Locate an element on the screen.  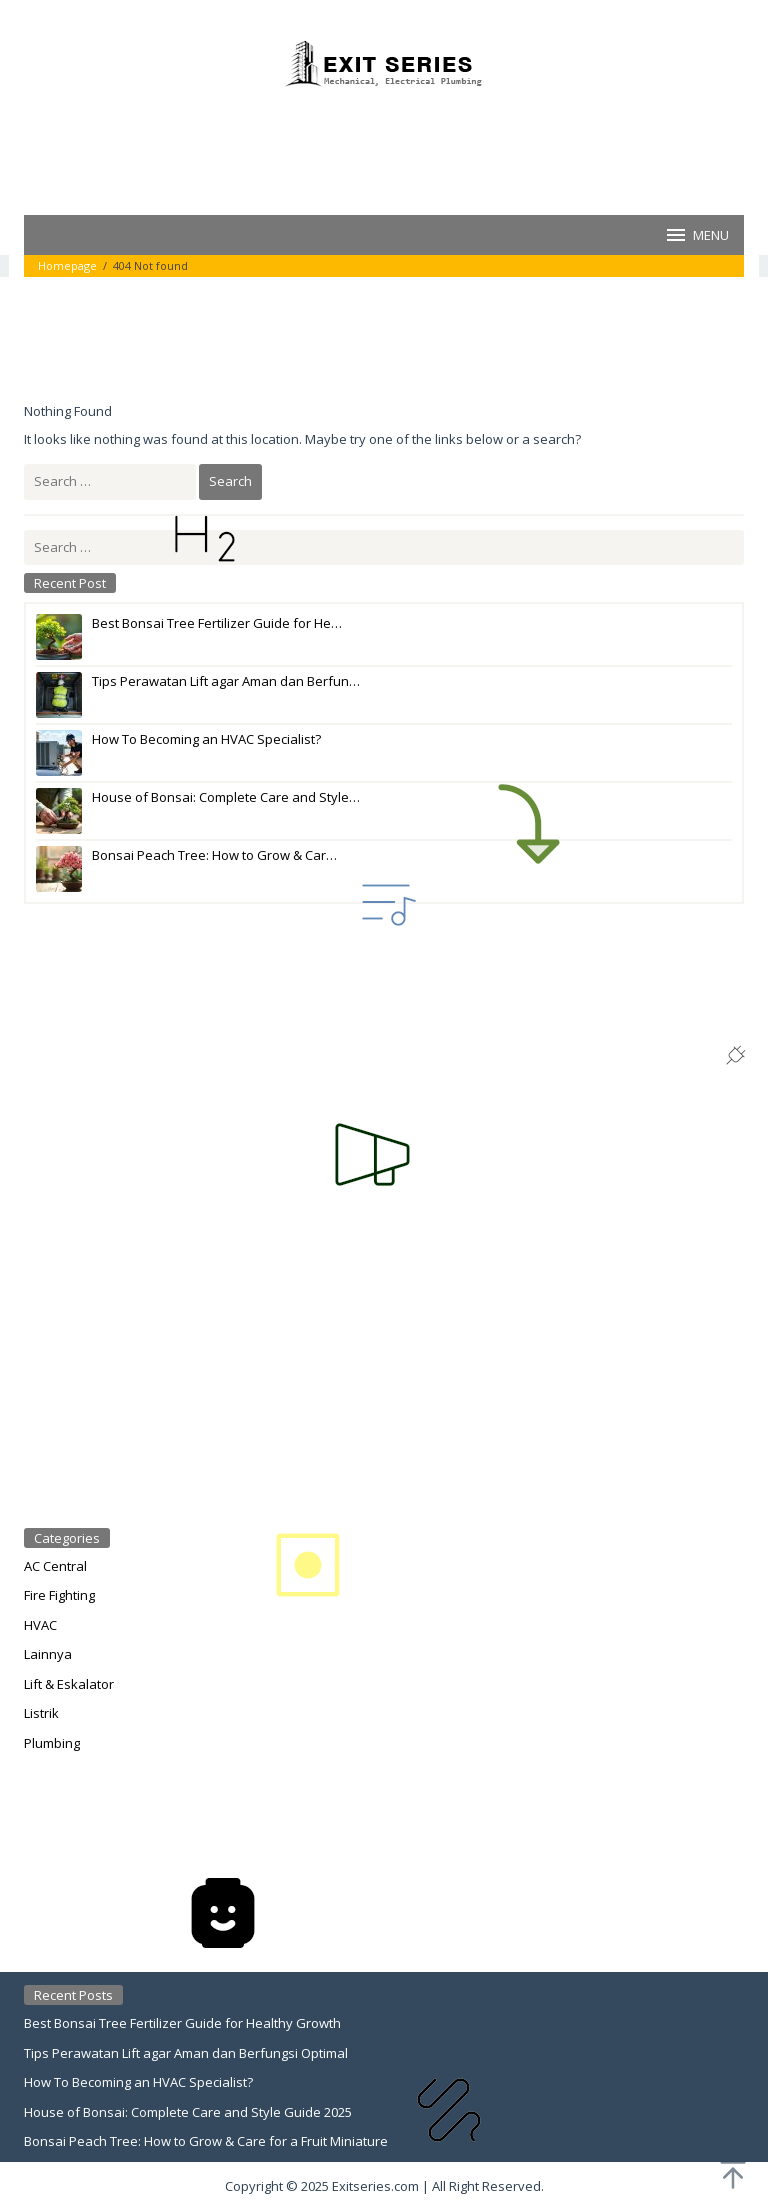
format text as heading level 2 is located at coordinates (201, 537).